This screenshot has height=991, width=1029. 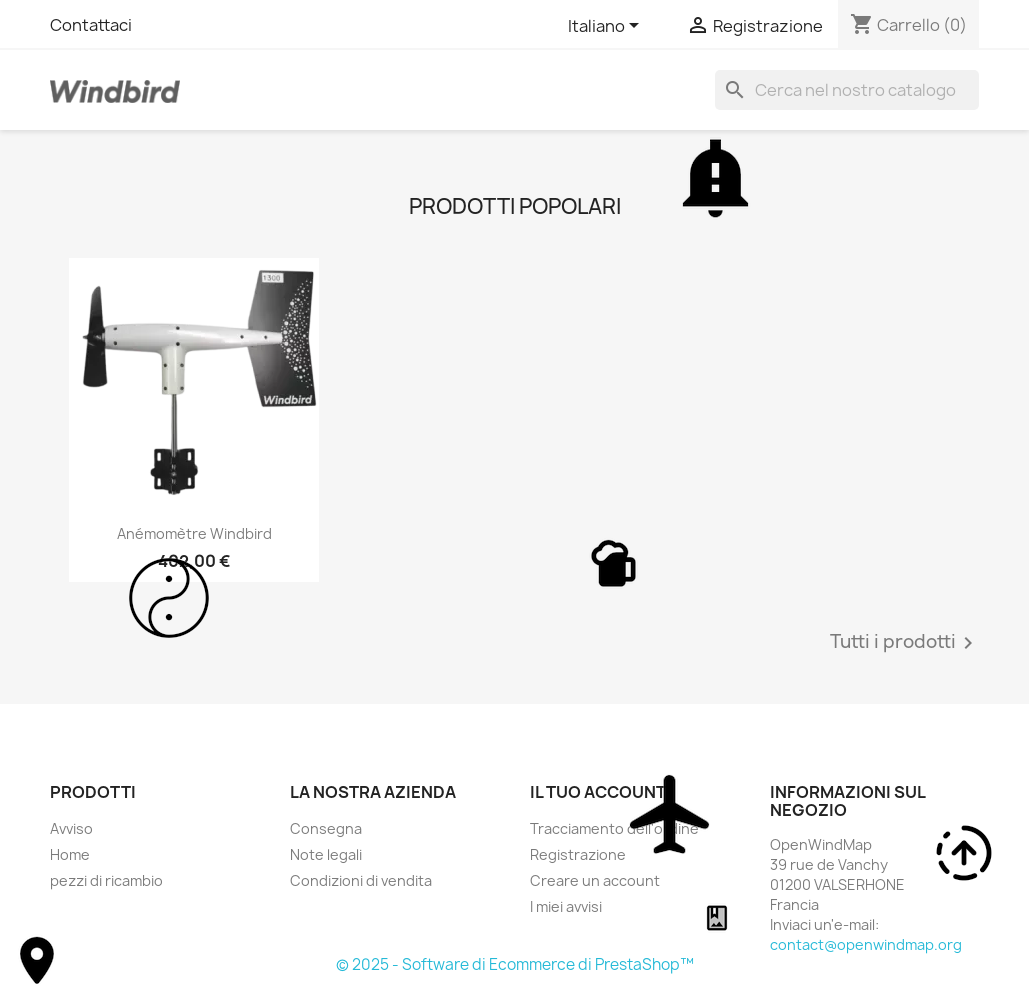 What do you see at coordinates (613, 564) in the screenshot?
I see `find nearby bars or pubs` at bounding box center [613, 564].